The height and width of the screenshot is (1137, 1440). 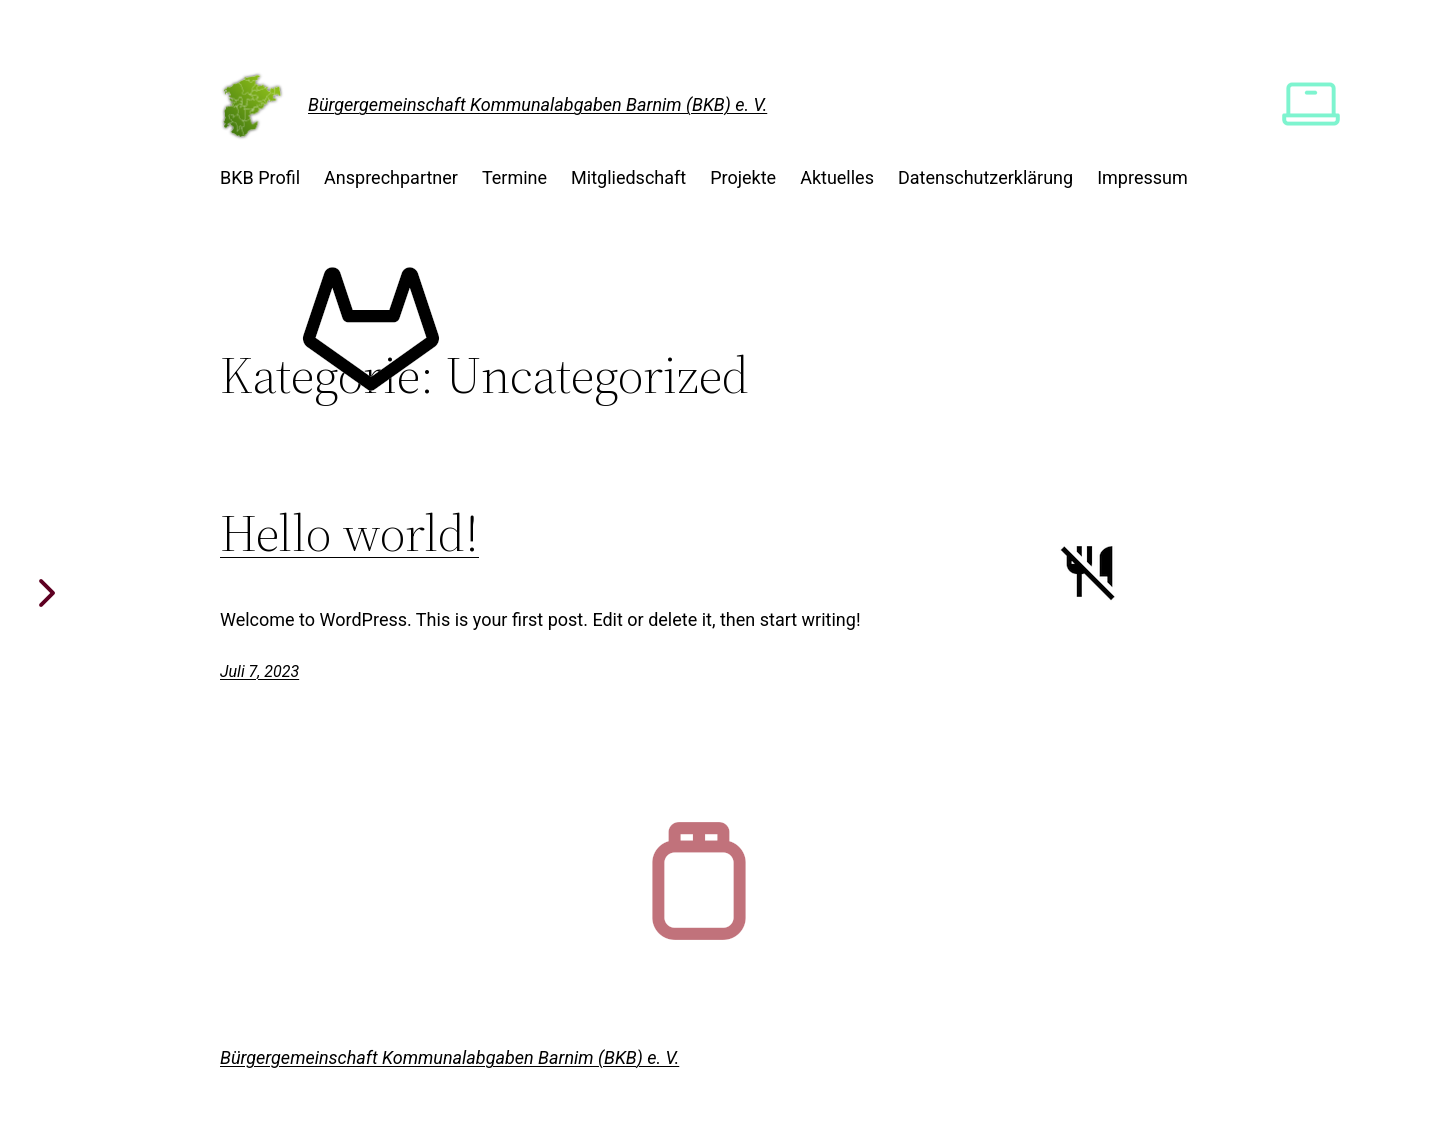 What do you see at coordinates (371, 329) in the screenshot?
I see `open GitLab repository` at bounding box center [371, 329].